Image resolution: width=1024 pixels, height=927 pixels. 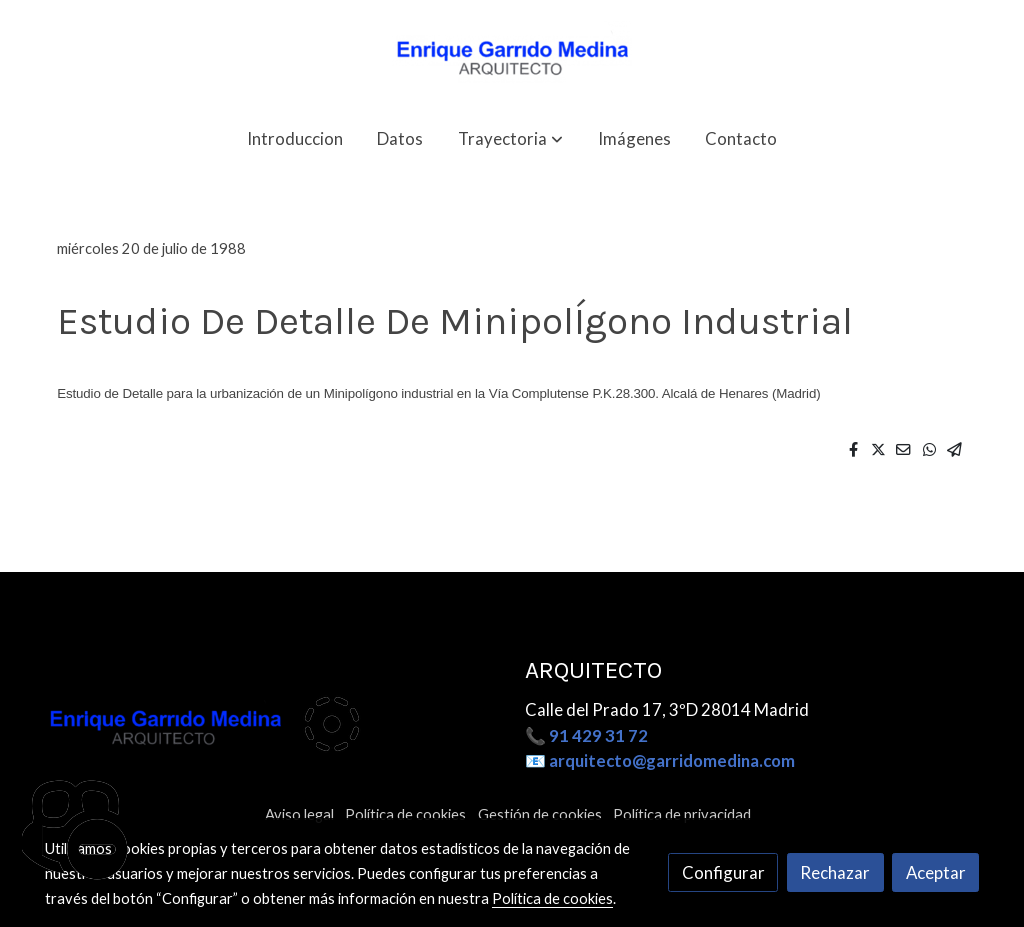 What do you see at coordinates (75, 827) in the screenshot?
I see `github copilot is blocked or disabled` at bounding box center [75, 827].